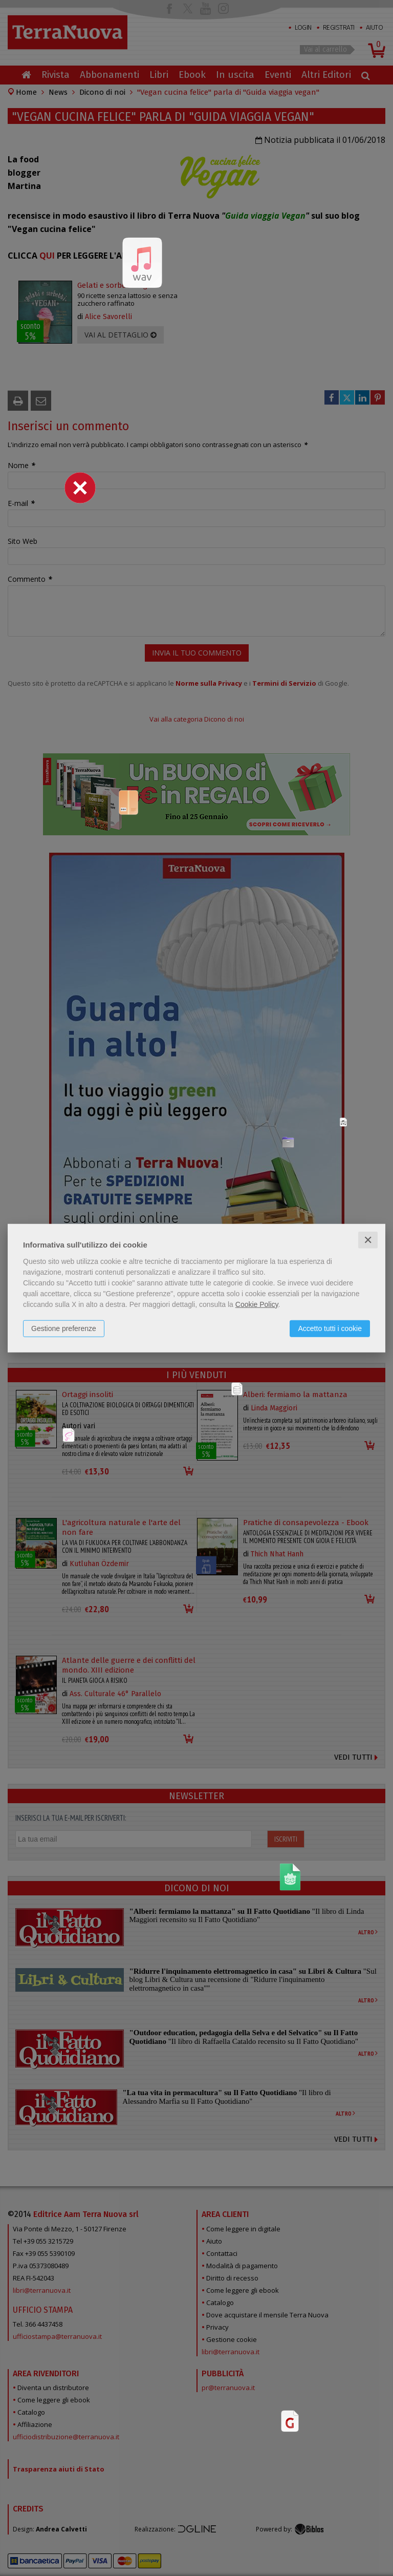 The height and width of the screenshot is (2576, 393). I want to click on an audio file in wav format, so click(142, 263).